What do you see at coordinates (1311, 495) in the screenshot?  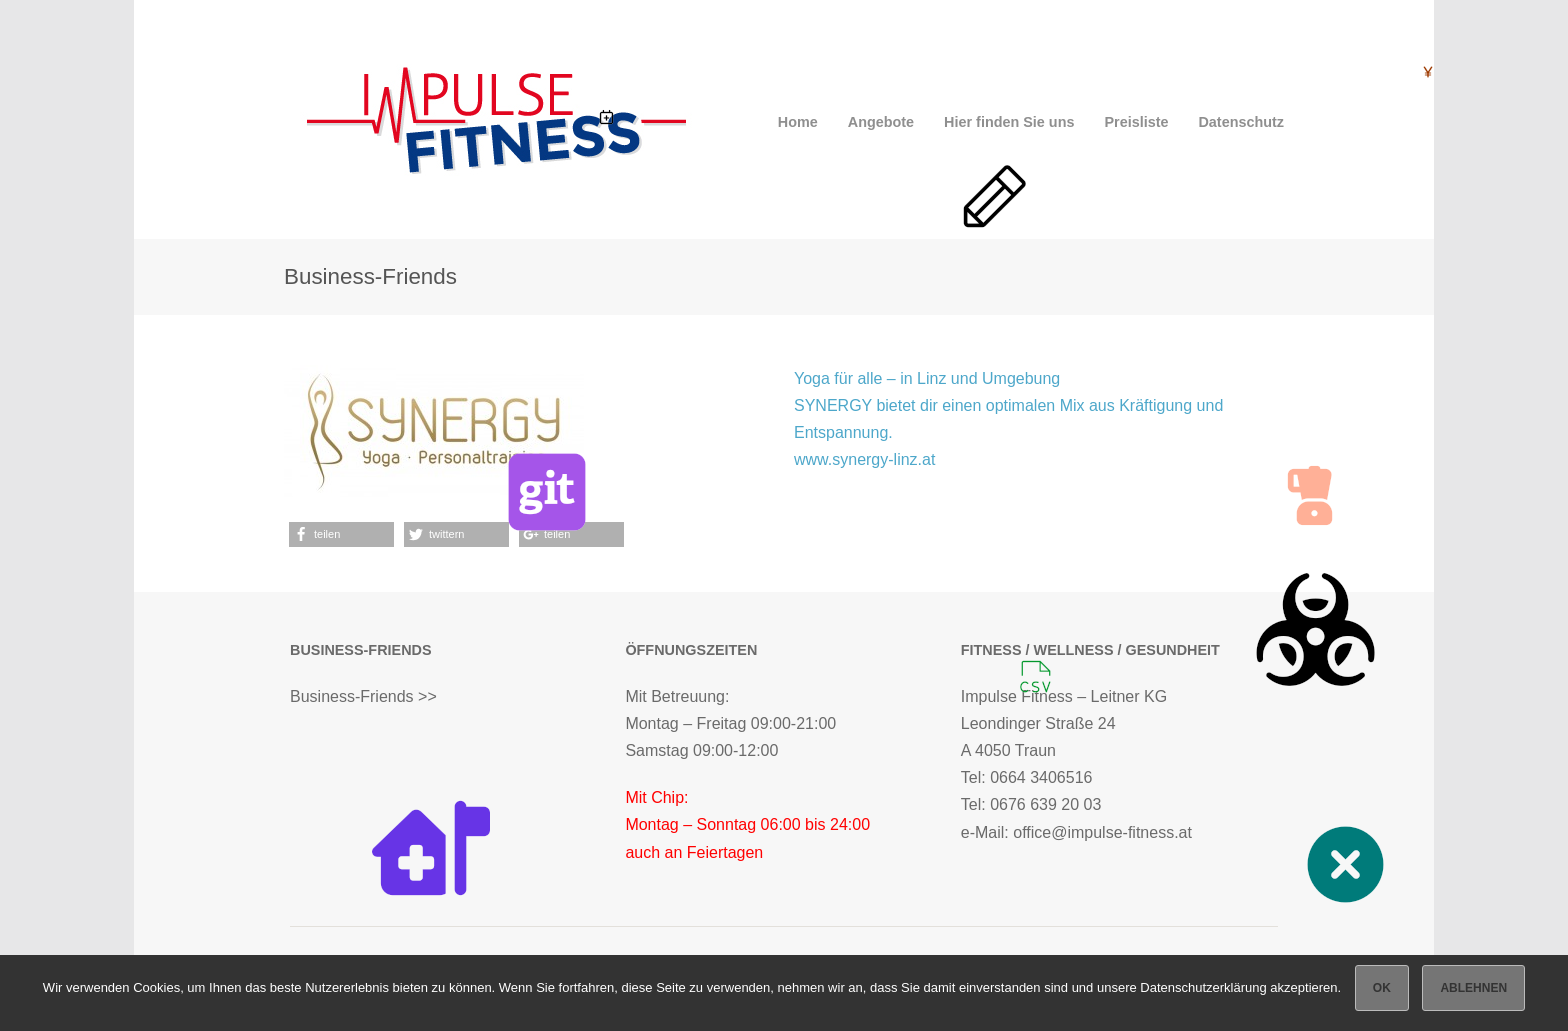 I see `access blender or mixing tool settings` at bounding box center [1311, 495].